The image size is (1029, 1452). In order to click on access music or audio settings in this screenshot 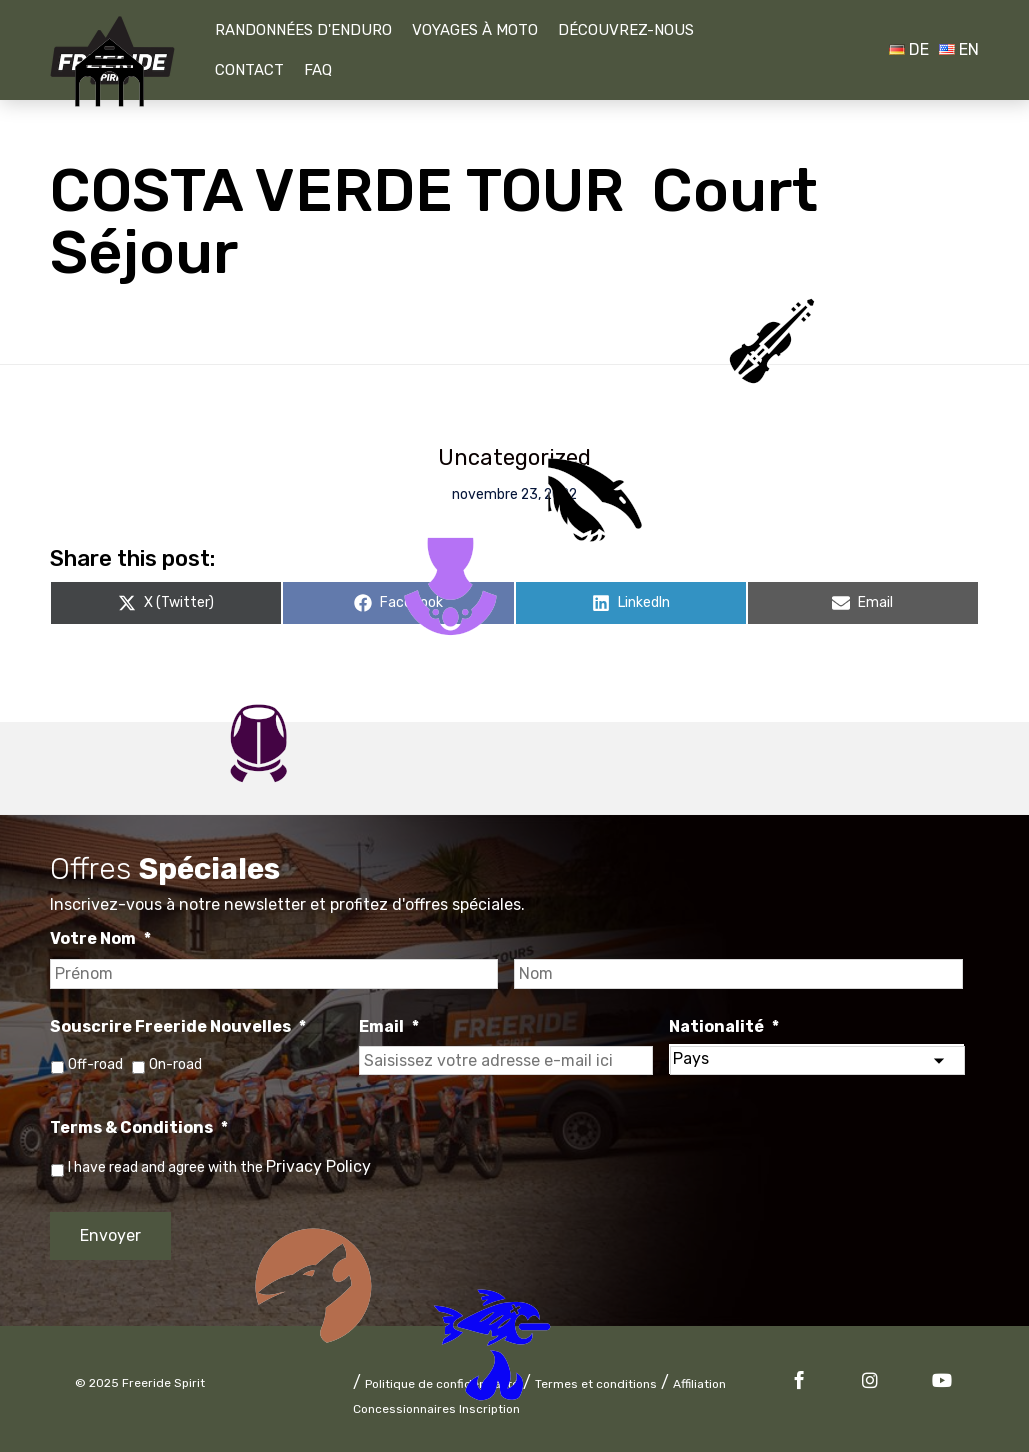, I will do `click(772, 341)`.